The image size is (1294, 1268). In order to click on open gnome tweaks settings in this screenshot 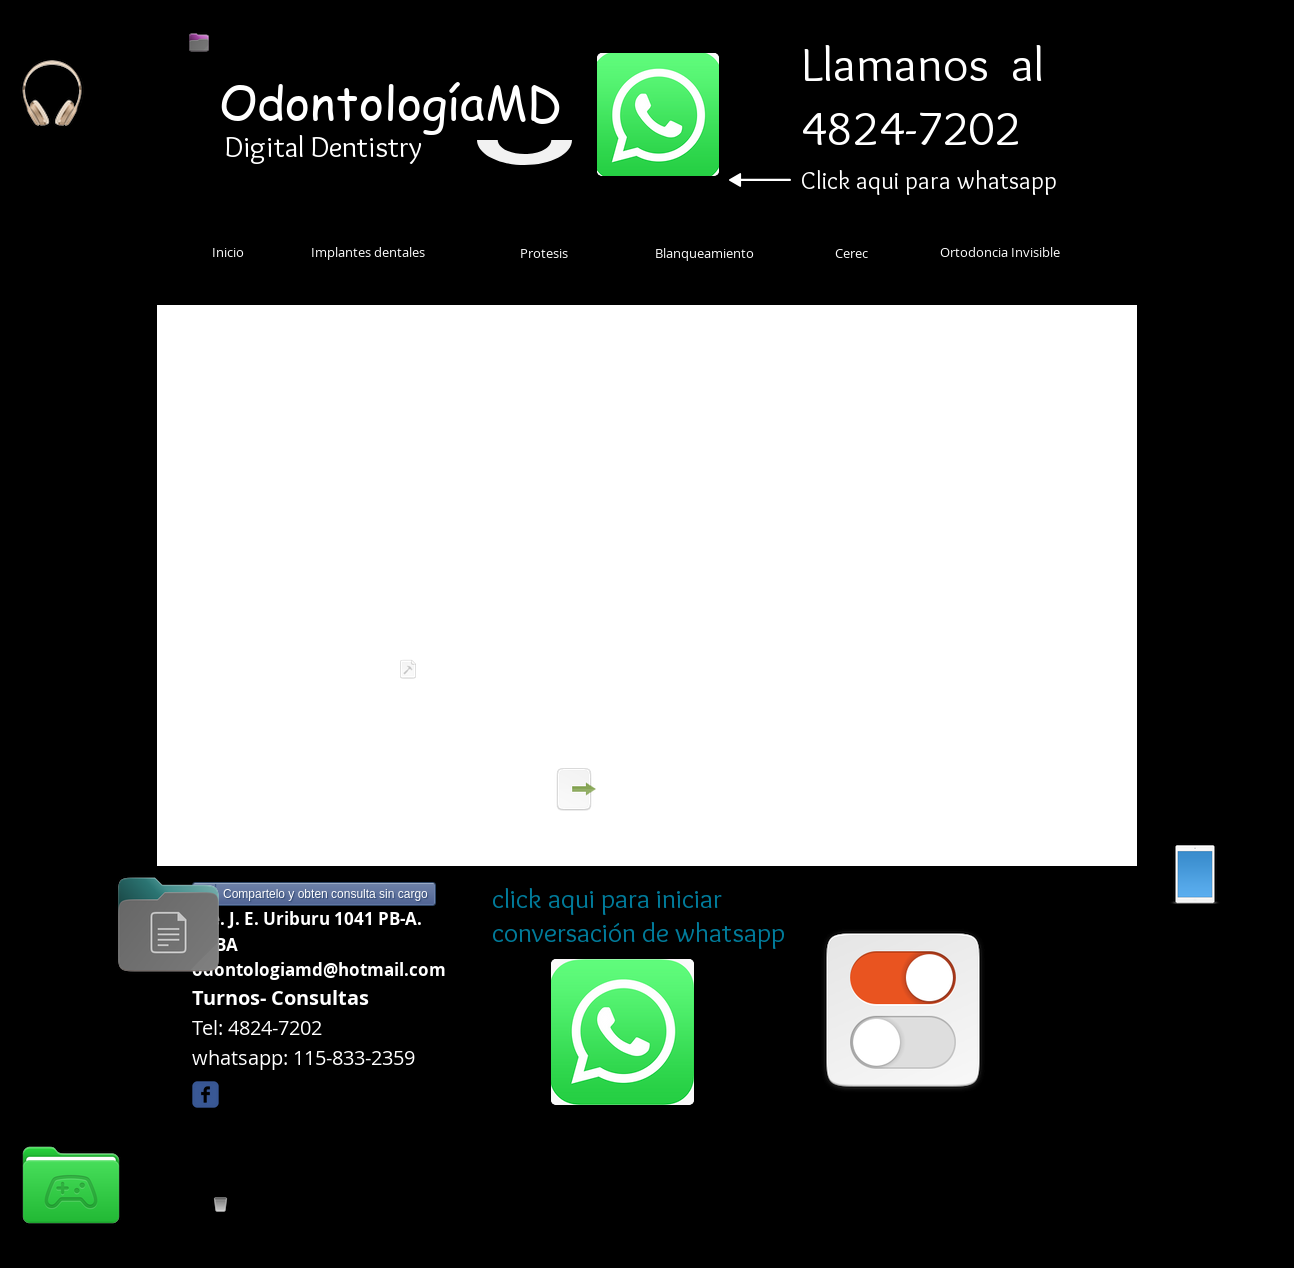, I will do `click(903, 1010)`.